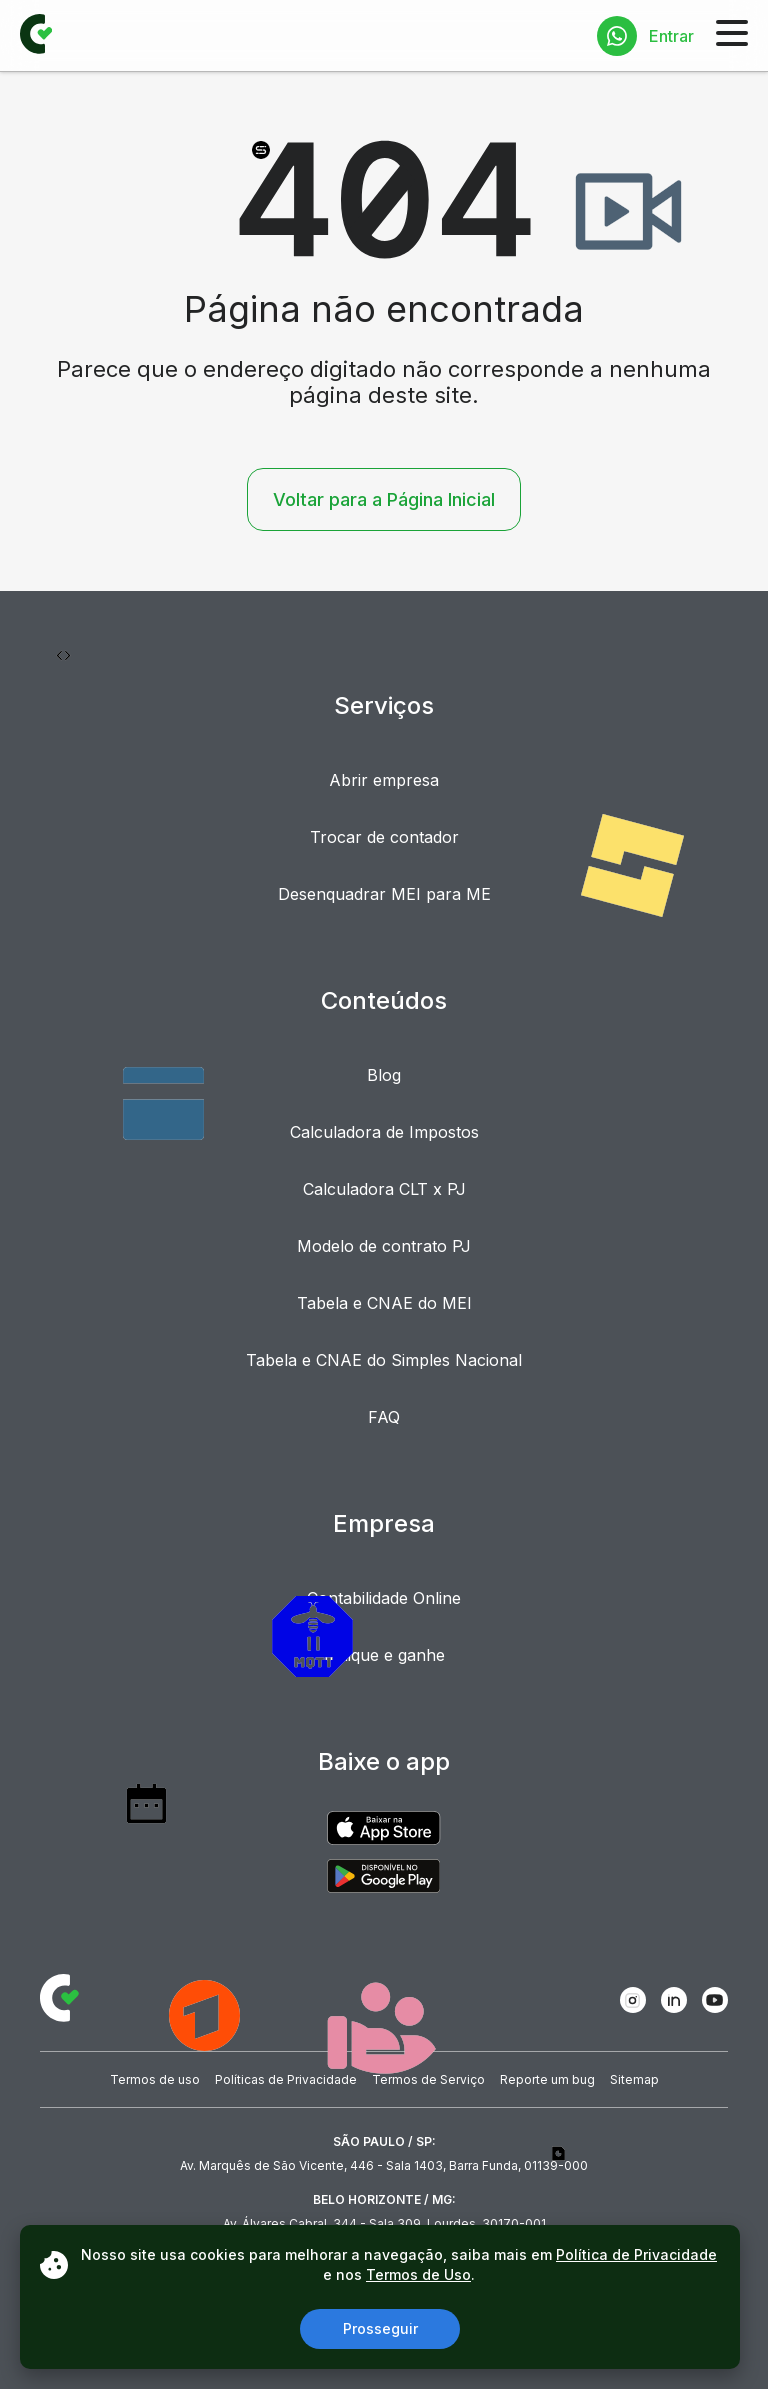  I want to click on das erste german television network logo, so click(204, 2015).